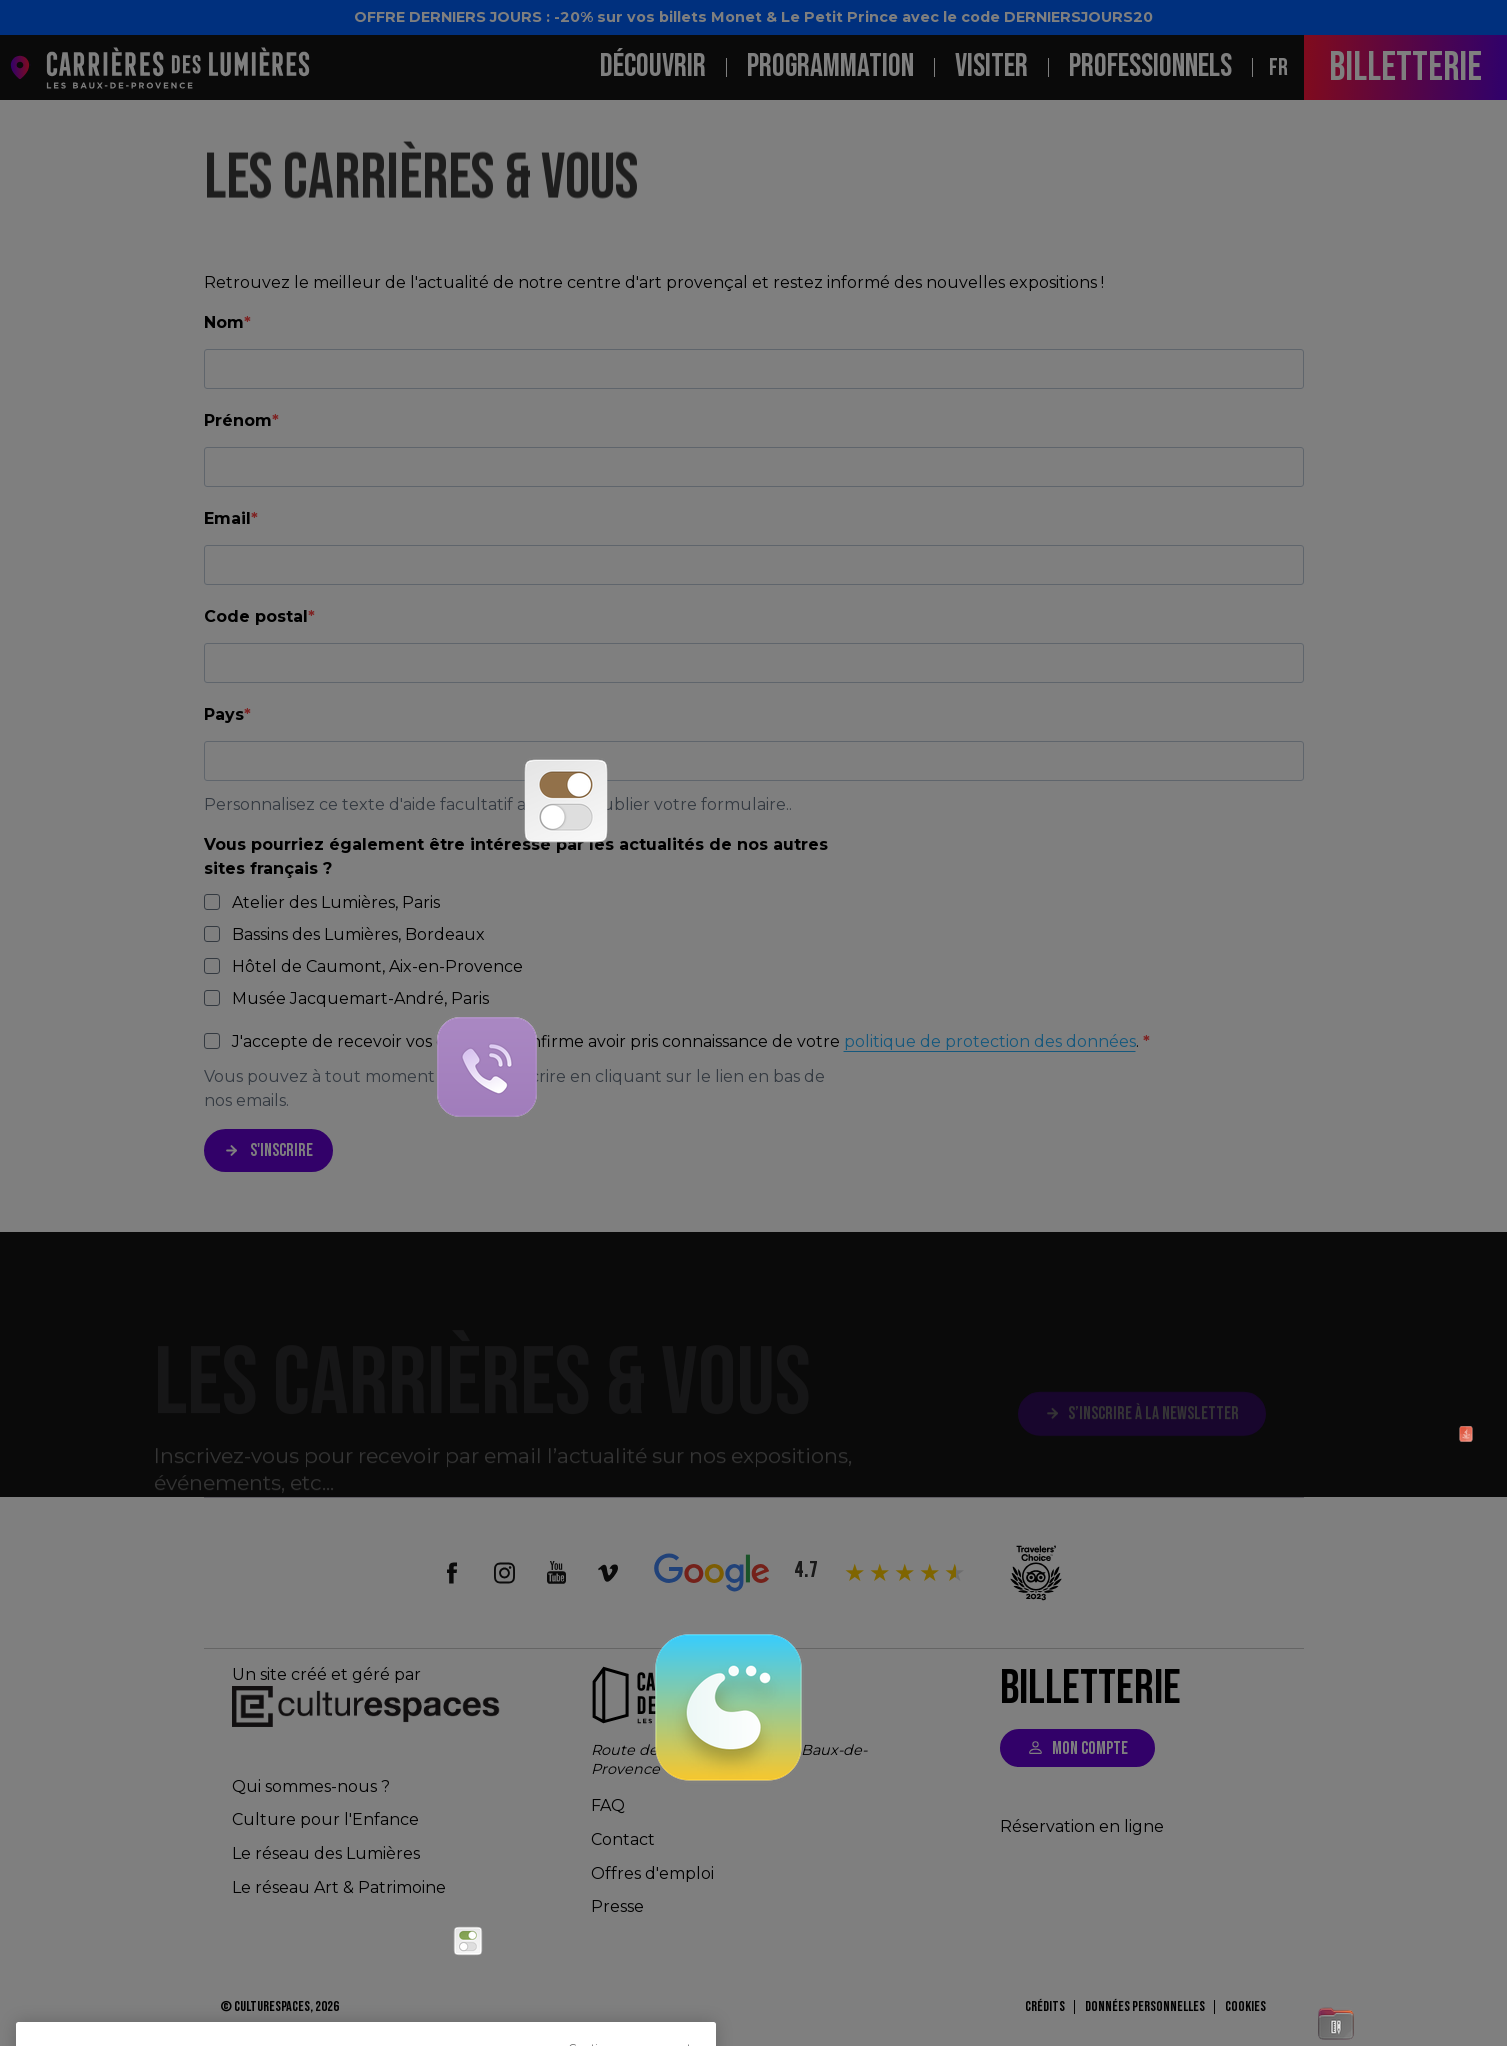 This screenshot has width=1507, height=2046. I want to click on open unity tweak tool settings, so click(566, 801).